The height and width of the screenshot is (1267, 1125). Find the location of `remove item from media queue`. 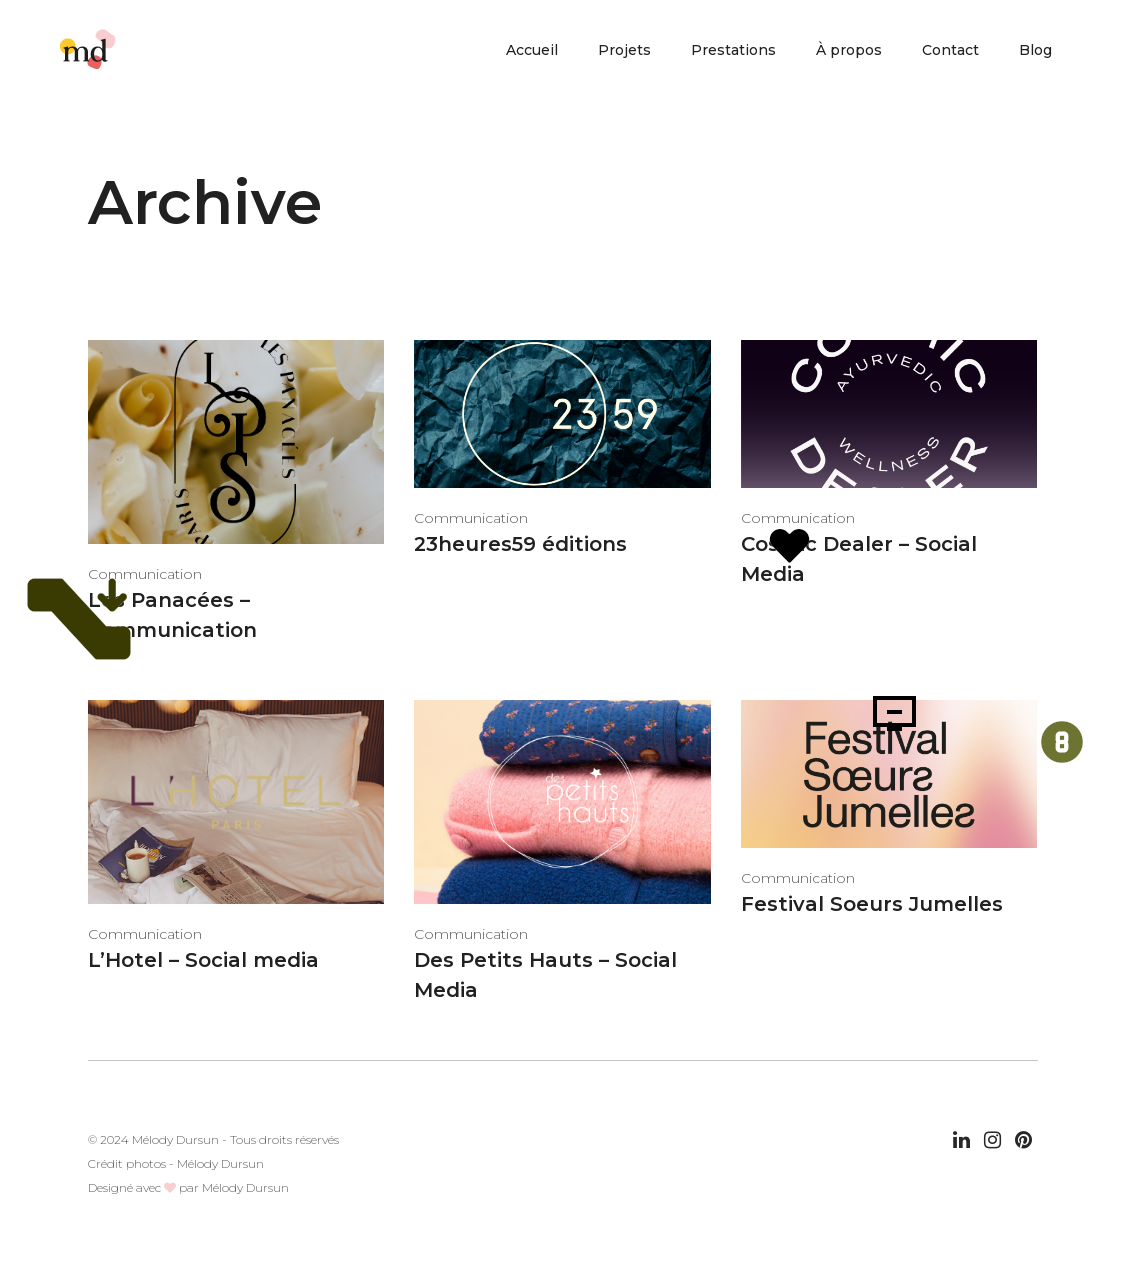

remove item from media queue is located at coordinates (894, 713).